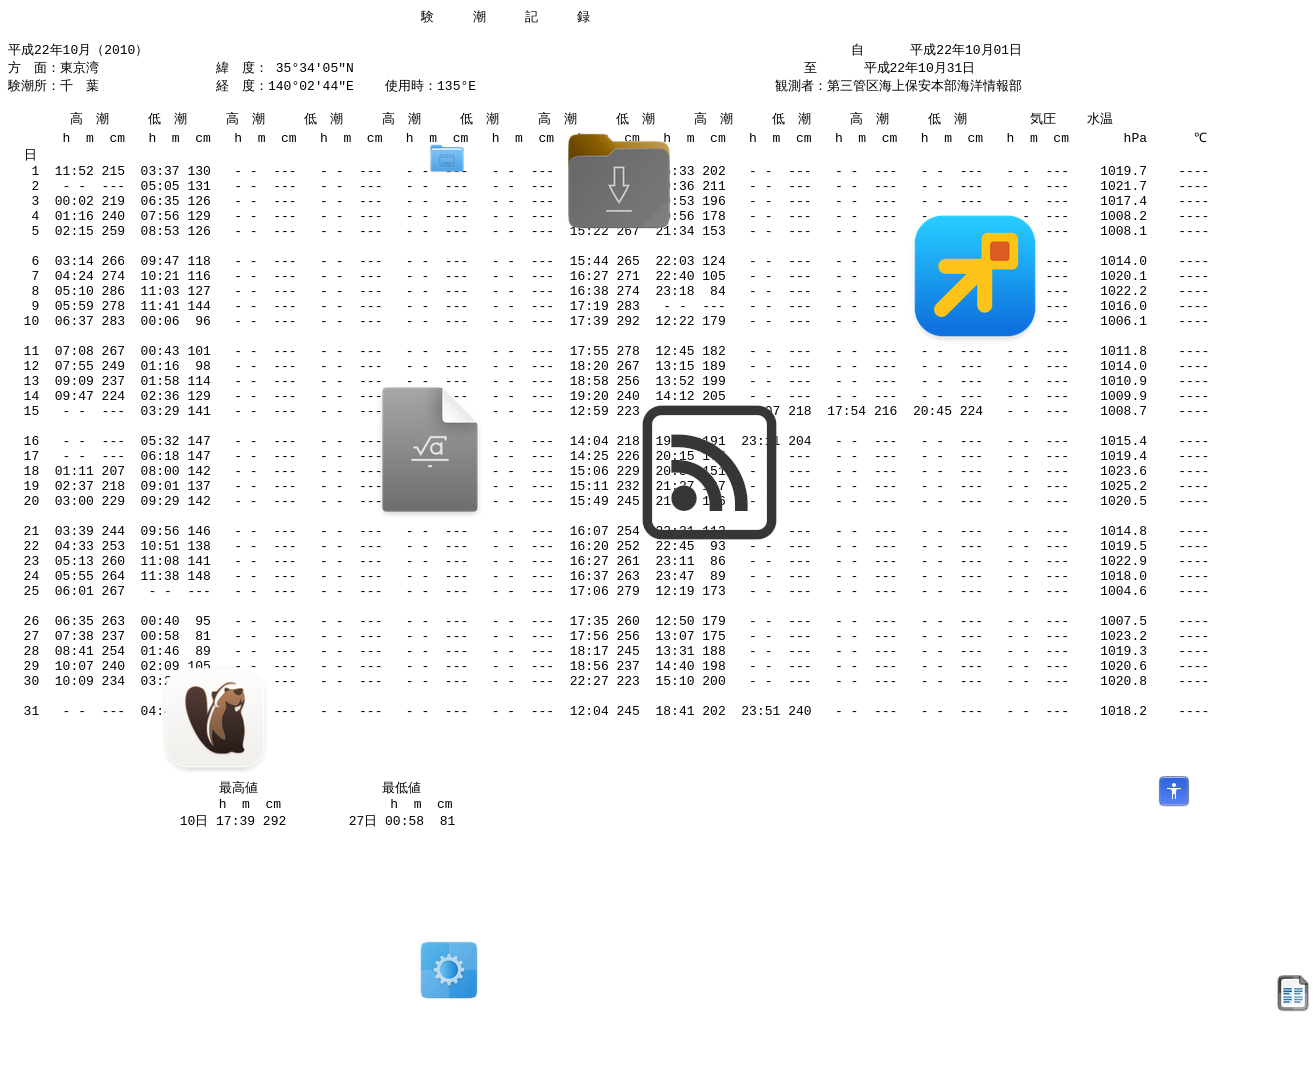 Image resolution: width=1313 pixels, height=1073 pixels. What do you see at coordinates (430, 452) in the screenshot?
I see `open an opendocument formula file` at bounding box center [430, 452].